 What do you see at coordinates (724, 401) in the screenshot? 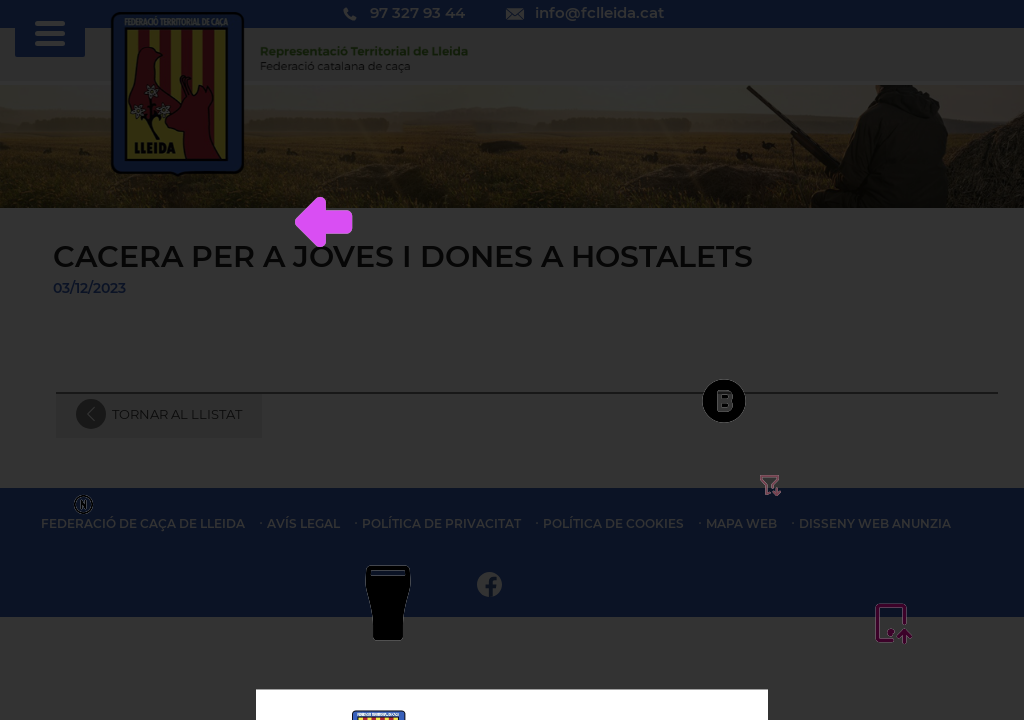
I see `xbox controller B button indicator` at bounding box center [724, 401].